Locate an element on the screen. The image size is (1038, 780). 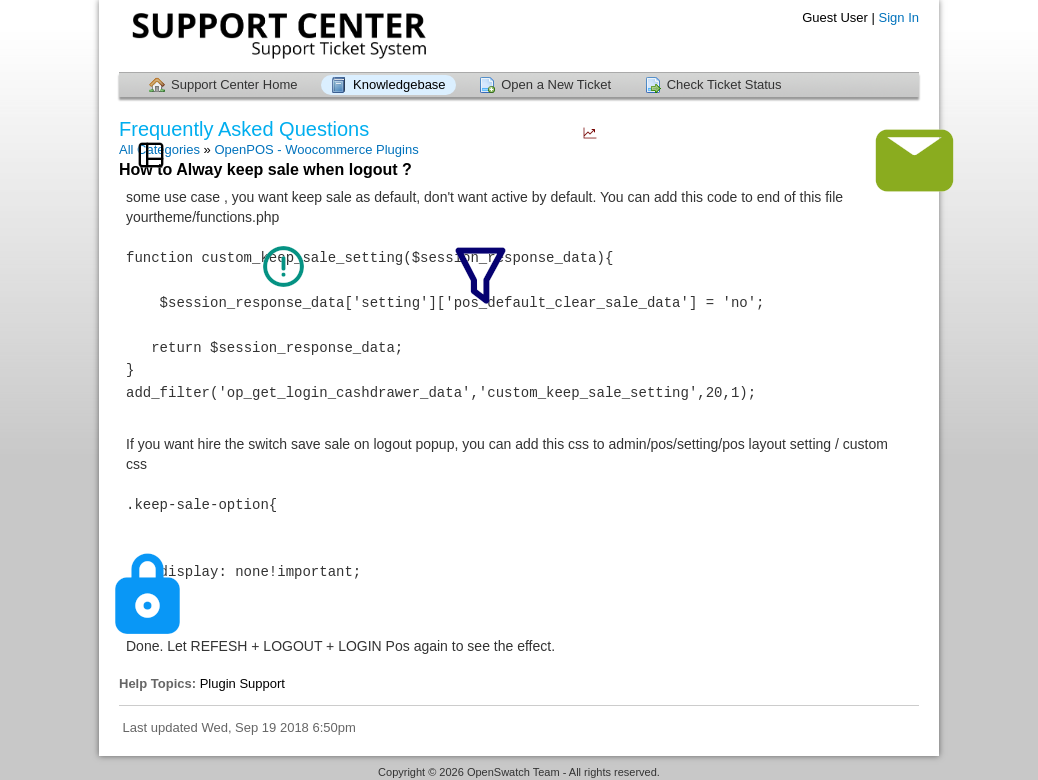
view analytics or performance trends is located at coordinates (590, 133).